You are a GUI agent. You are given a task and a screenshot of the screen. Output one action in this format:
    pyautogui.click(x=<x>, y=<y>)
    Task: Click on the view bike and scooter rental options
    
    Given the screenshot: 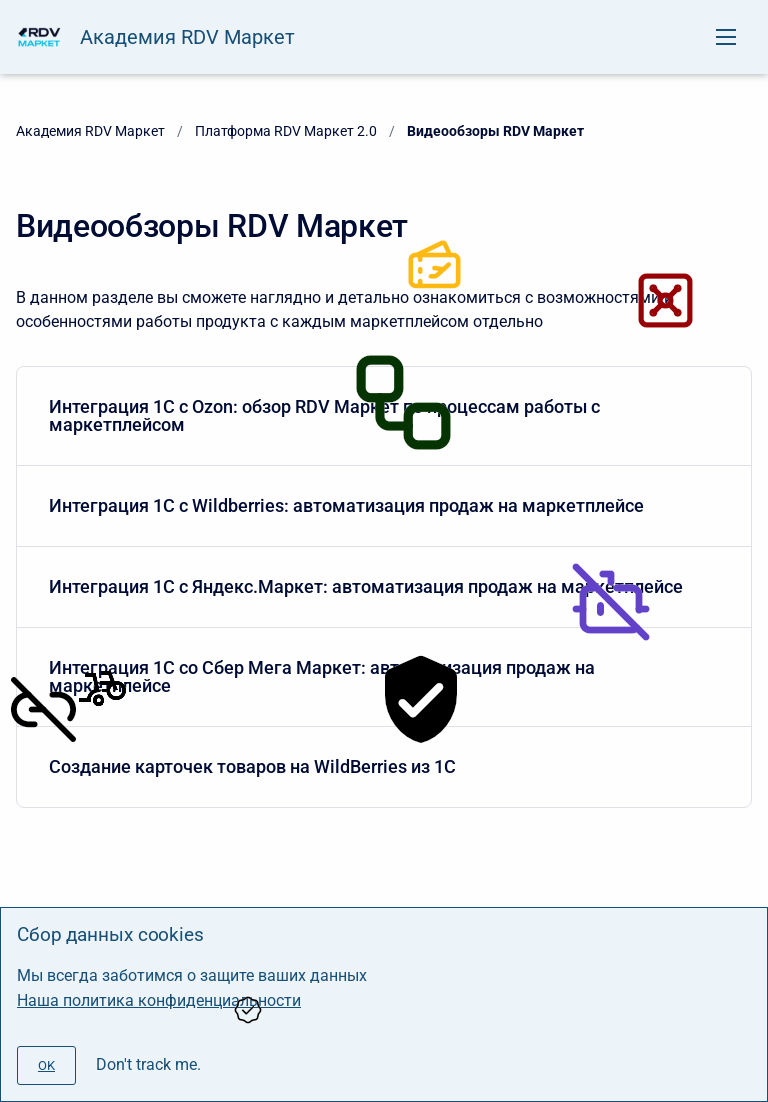 What is the action you would take?
    pyautogui.click(x=102, y=688)
    